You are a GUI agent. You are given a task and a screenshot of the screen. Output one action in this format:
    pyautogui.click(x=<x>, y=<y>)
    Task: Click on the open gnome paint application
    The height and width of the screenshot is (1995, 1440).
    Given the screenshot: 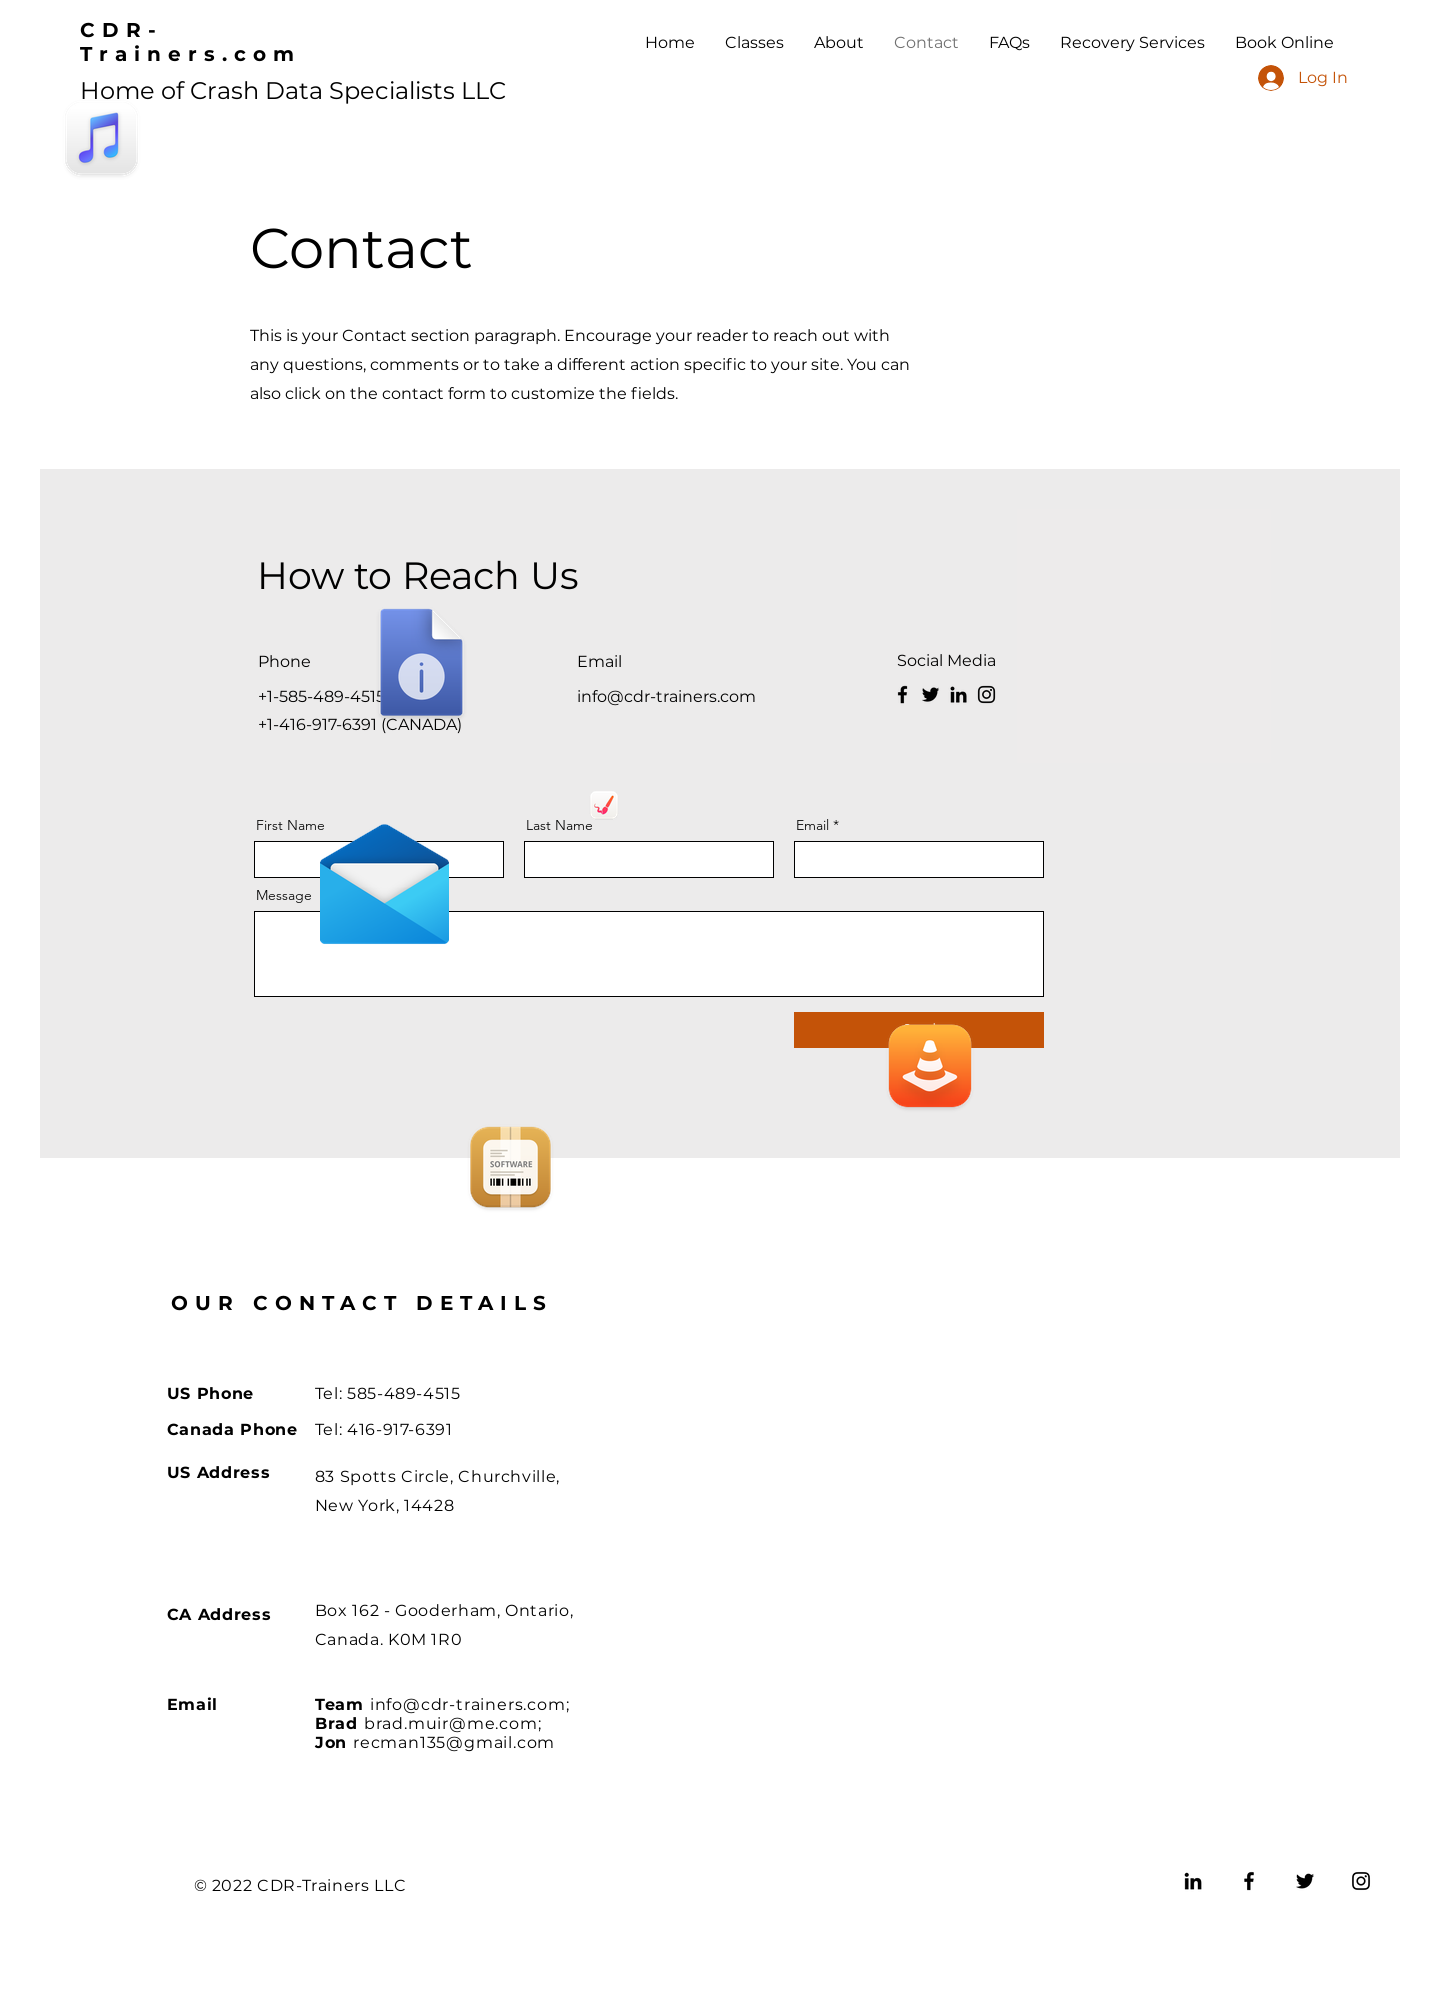 What is the action you would take?
    pyautogui.click(x=604, y=805)
    